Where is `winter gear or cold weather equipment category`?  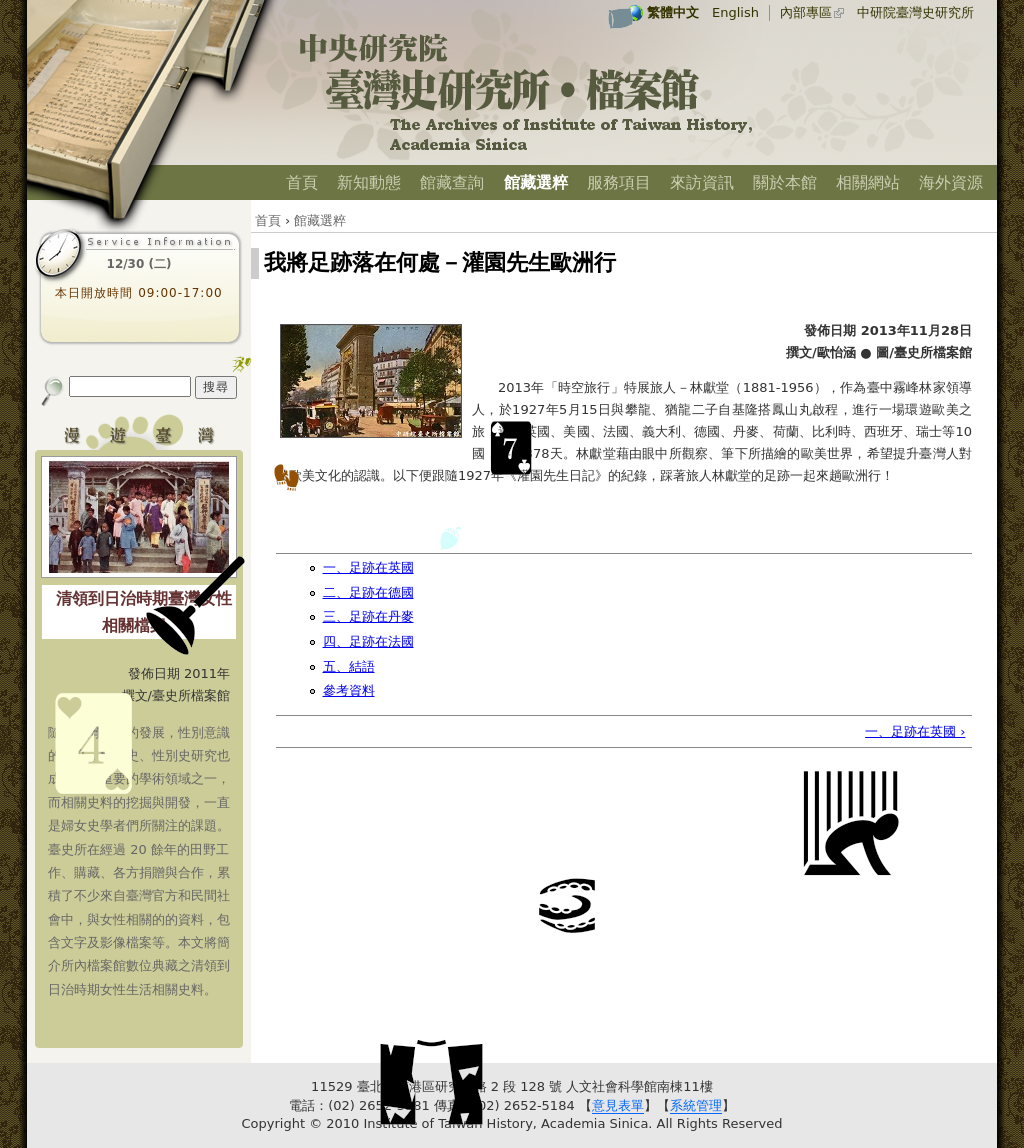
winter gear or cold weather equipment category is located at coordinates (286, 477).